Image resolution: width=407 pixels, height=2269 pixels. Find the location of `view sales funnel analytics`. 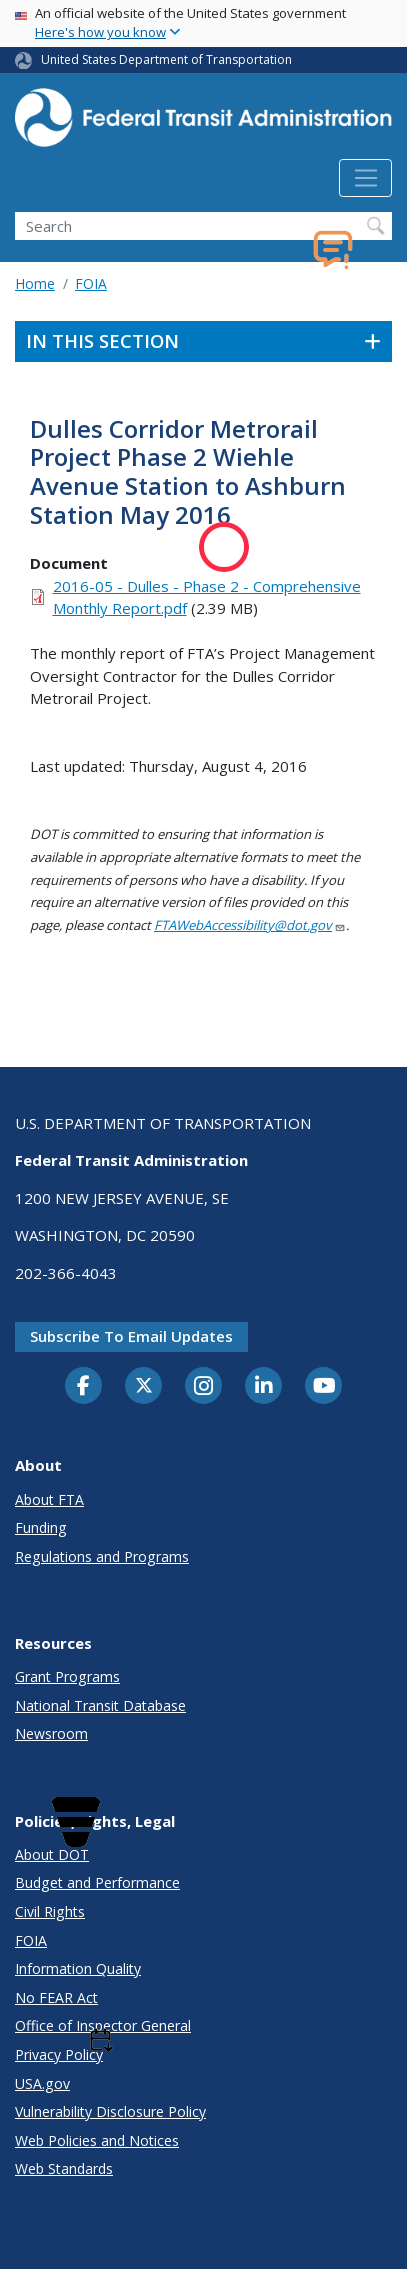

view sales funnel analytics is located at coordinates (76, 1822).